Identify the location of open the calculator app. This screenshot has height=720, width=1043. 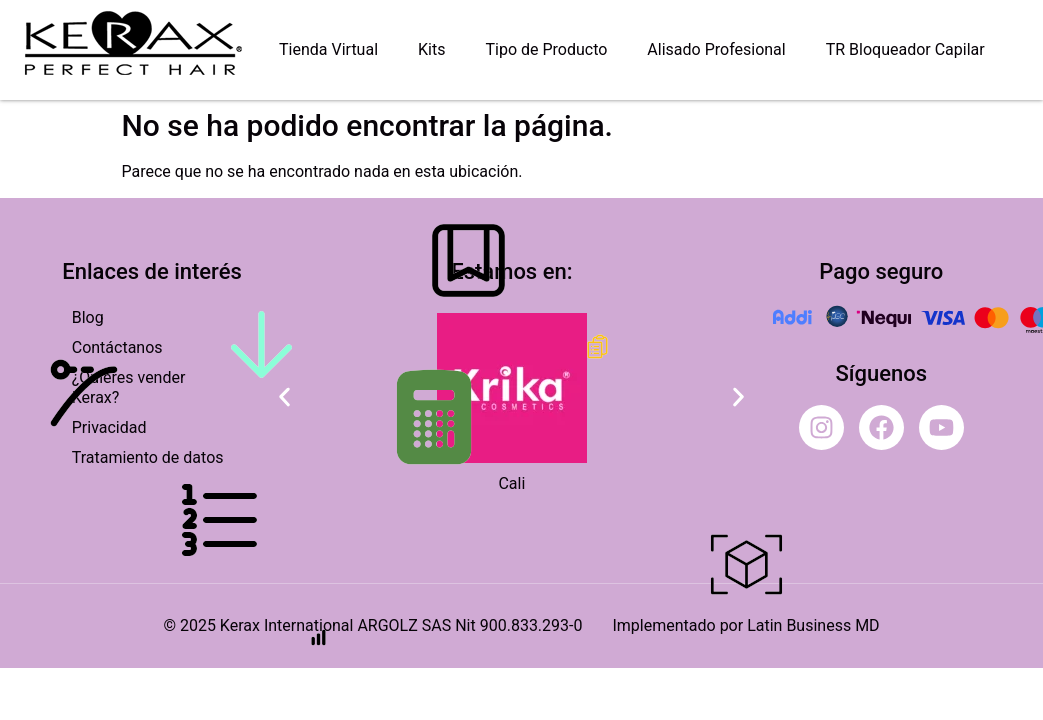
(434, 417).